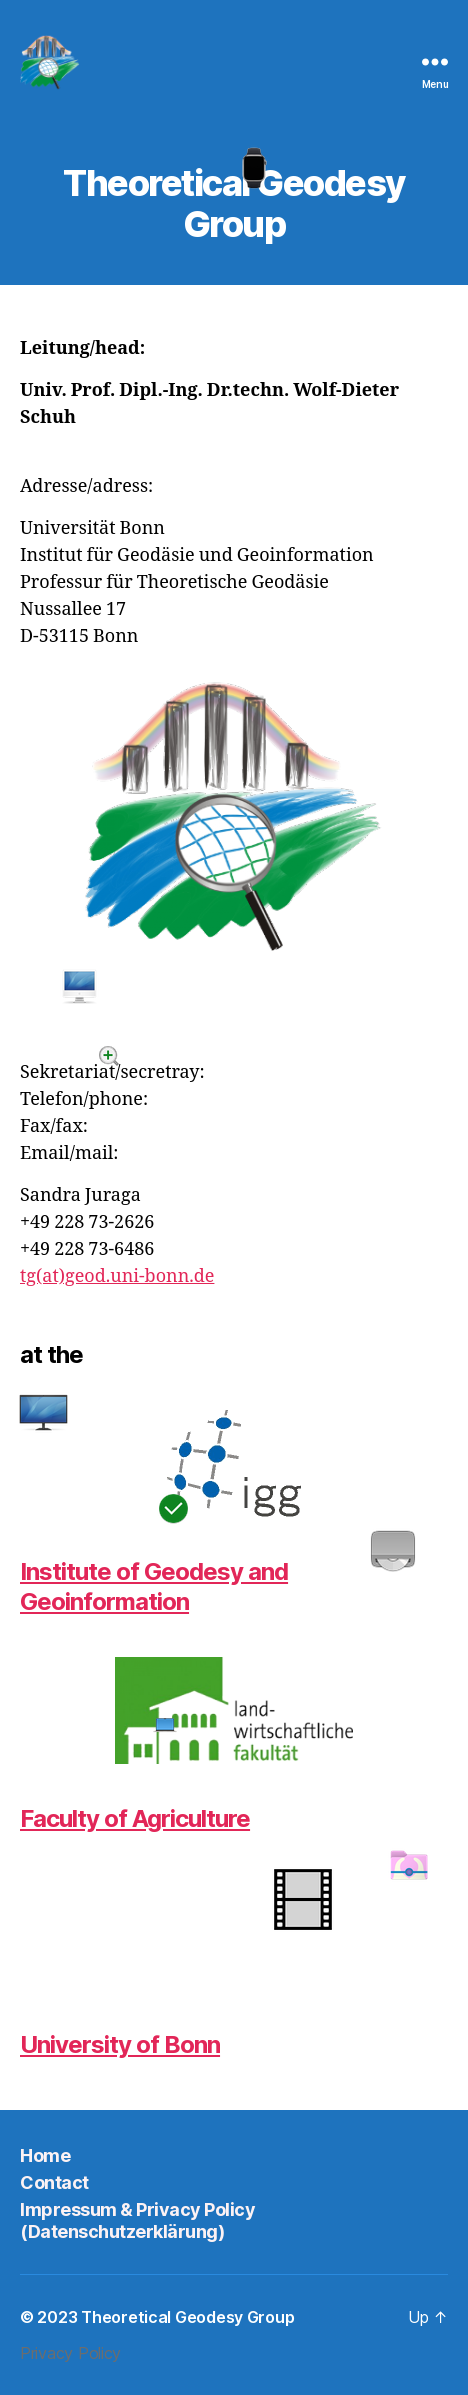 This screenshot has height=2395, width=468. What do you see at coordinates (43, 1407) in the screenshot?
I see `display settings for connected monitor` at bounding box center [43, 1407].